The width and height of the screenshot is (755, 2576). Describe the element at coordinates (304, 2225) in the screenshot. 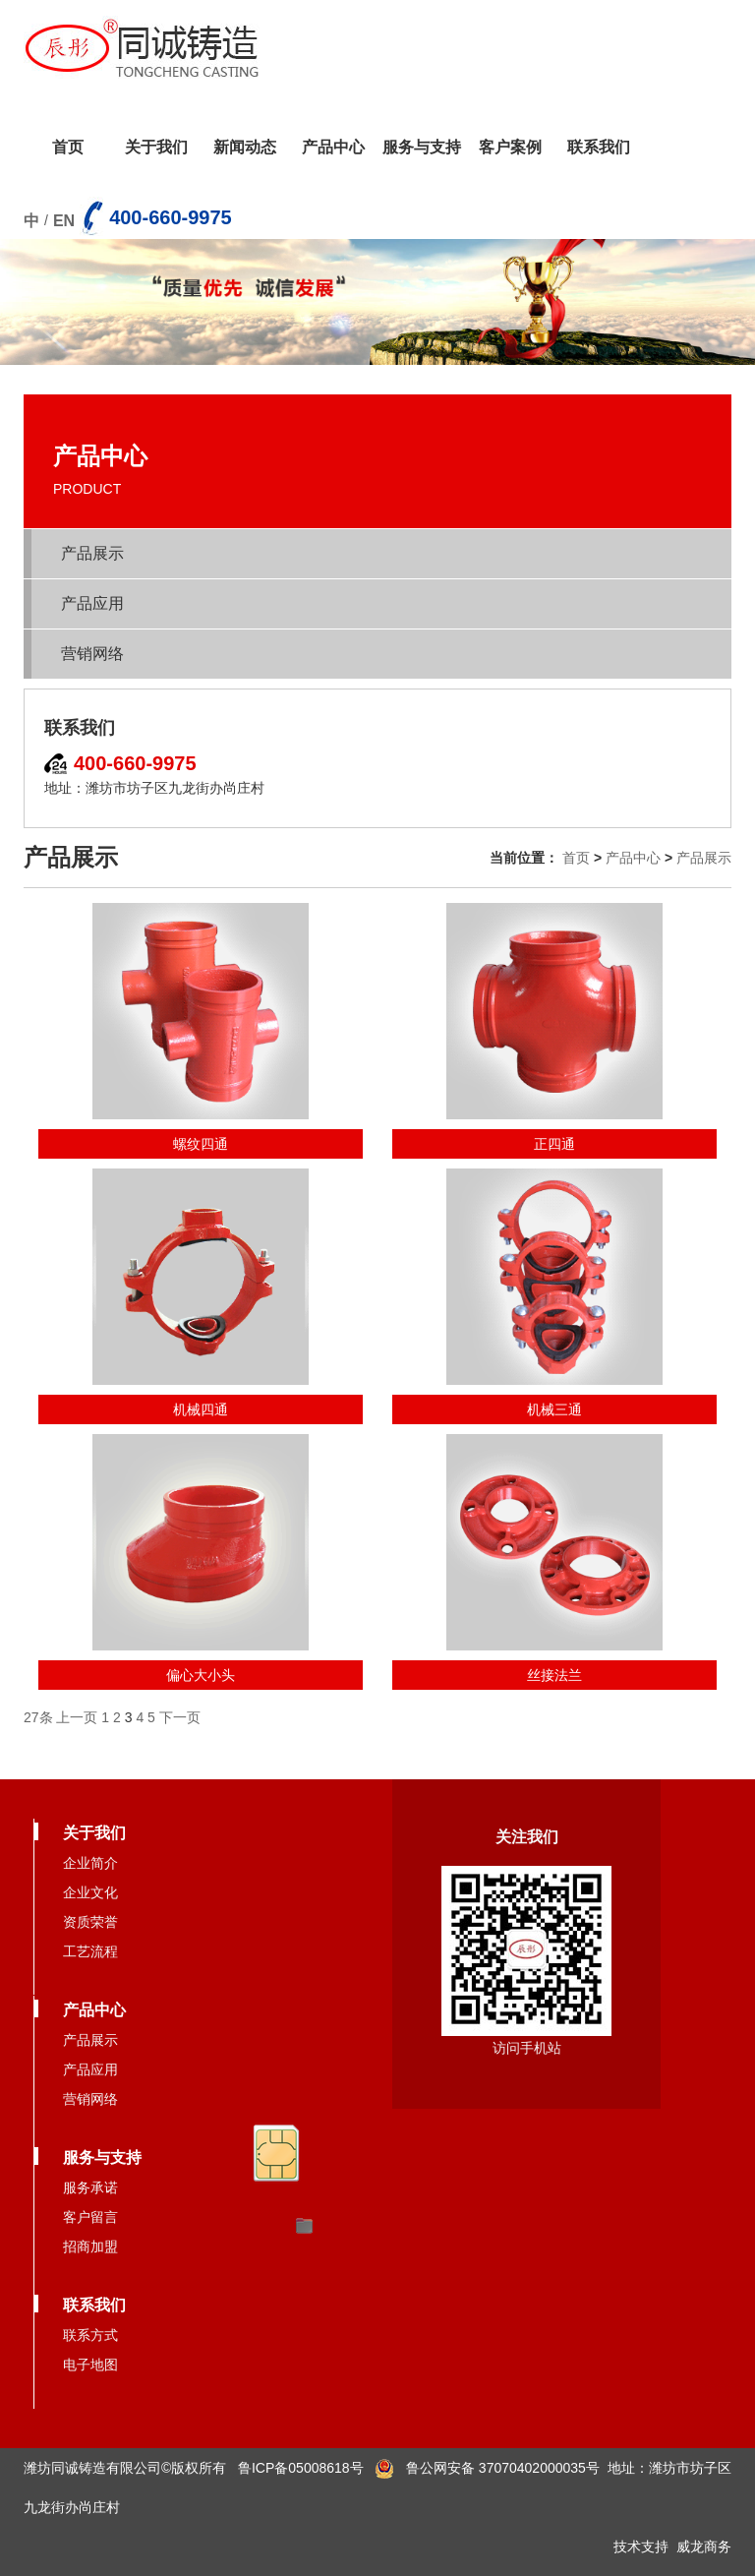

I see `open file folder` at that location.